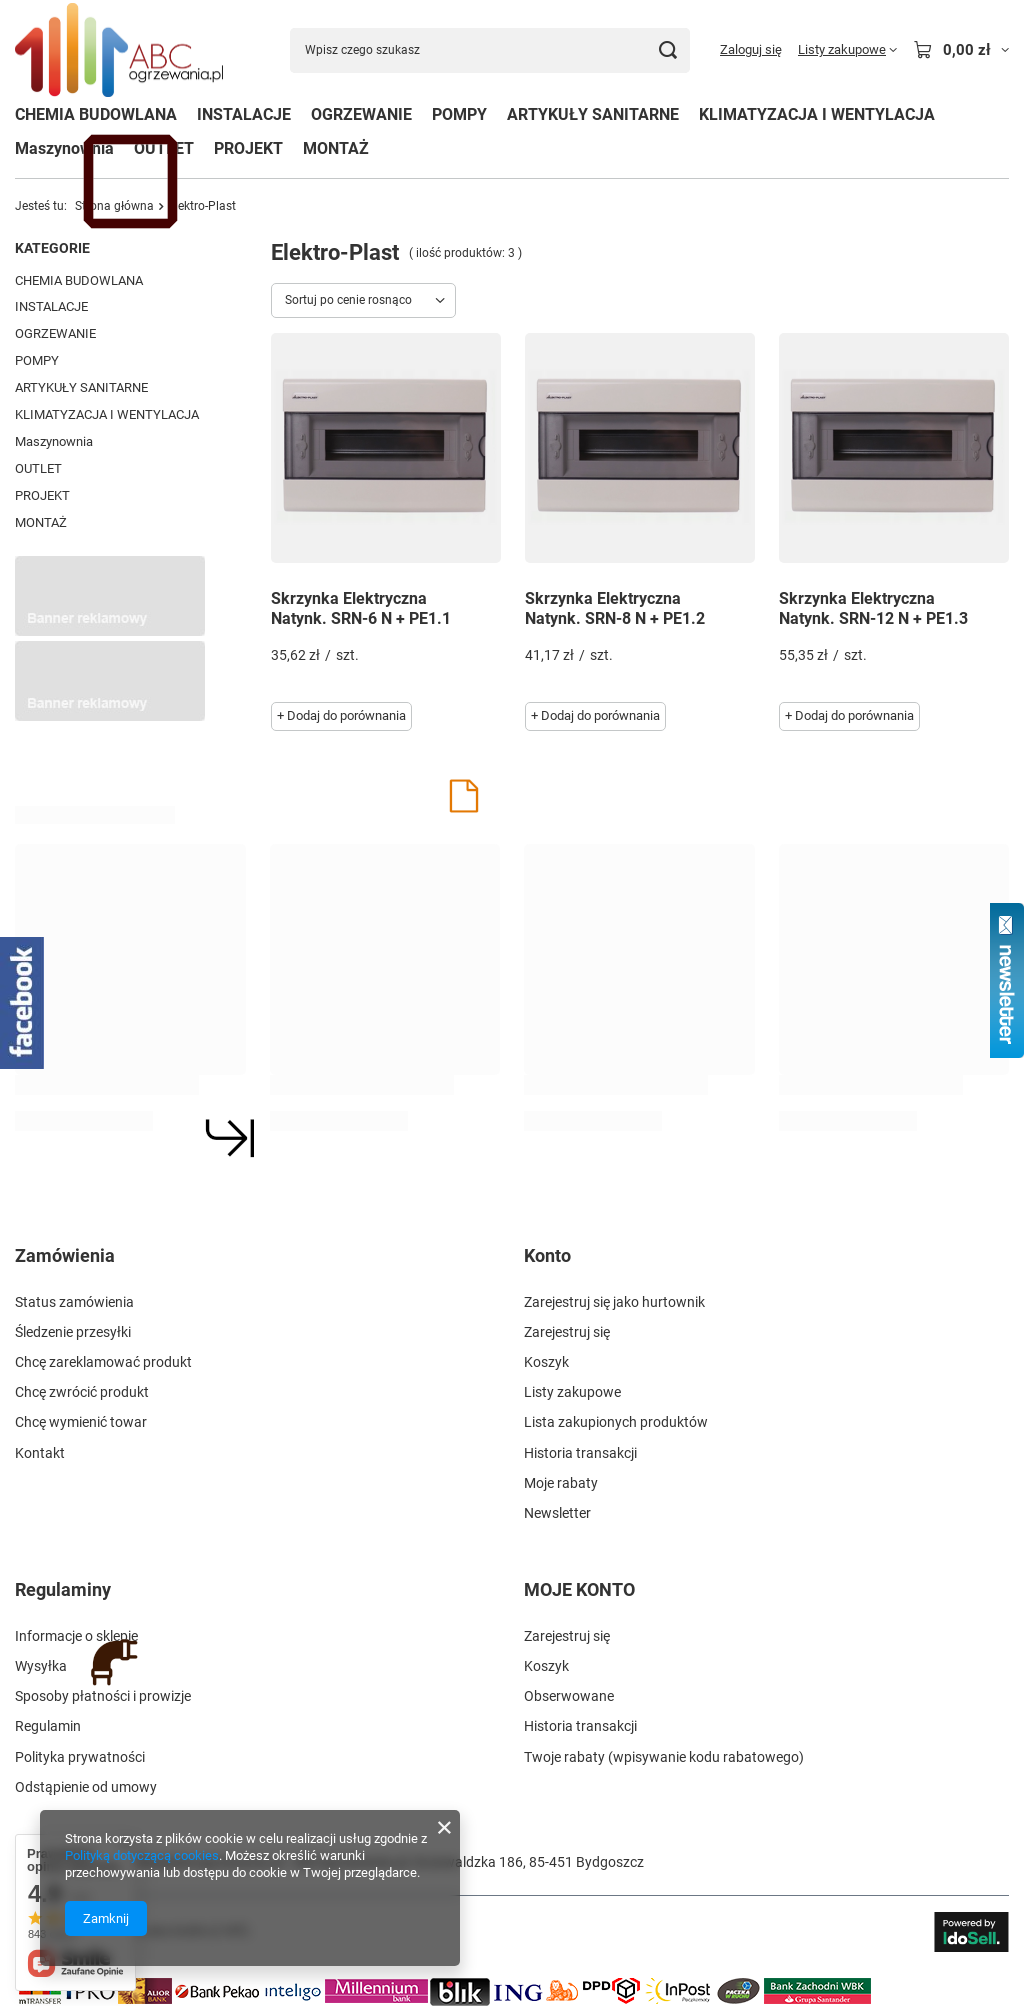  What do you see at coordinates (226, 1136) in the screenshot?
I see `move cursor to next tab stop` at bounding box center [226, 1136].